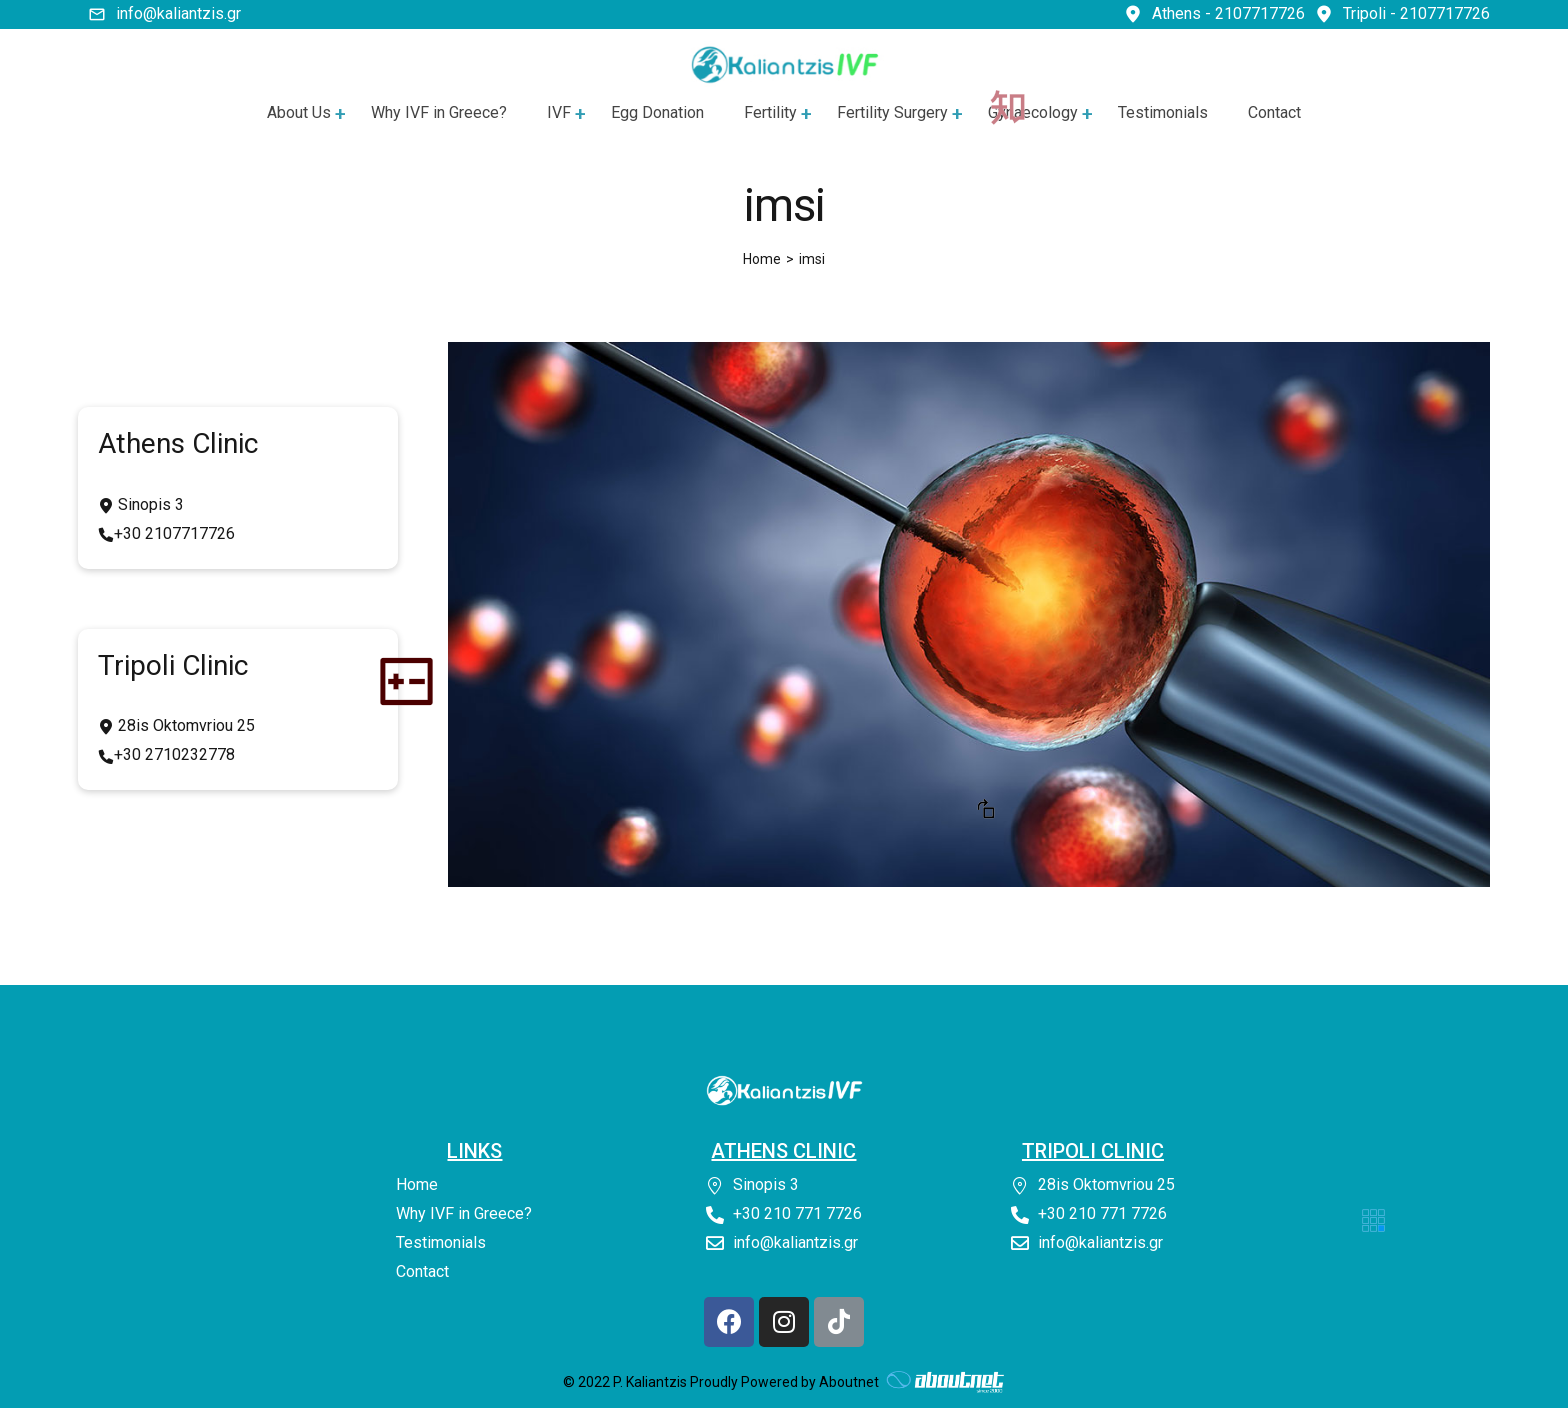  Describe the element at coordinates (986, 809) in the screenshot. I see `rotate element clockwise` at that location.